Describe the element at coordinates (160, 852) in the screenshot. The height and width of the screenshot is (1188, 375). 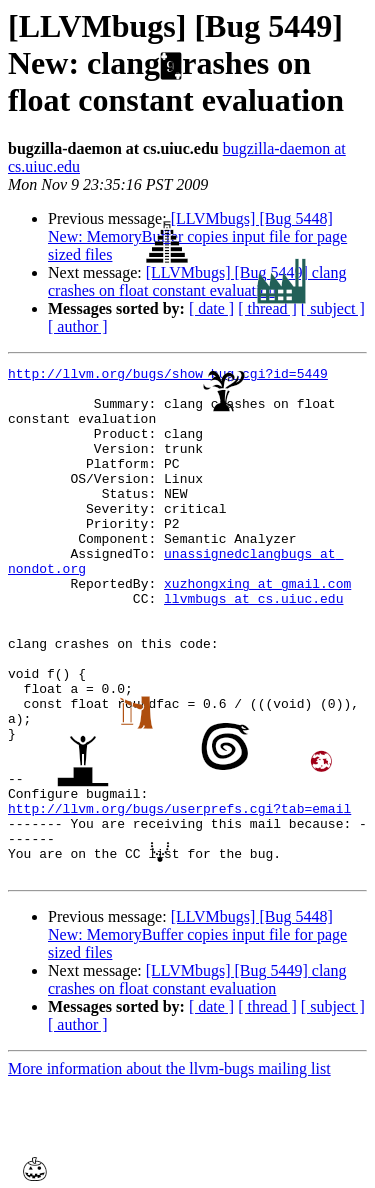
I see `browse jewelry or accessories category` at that location.